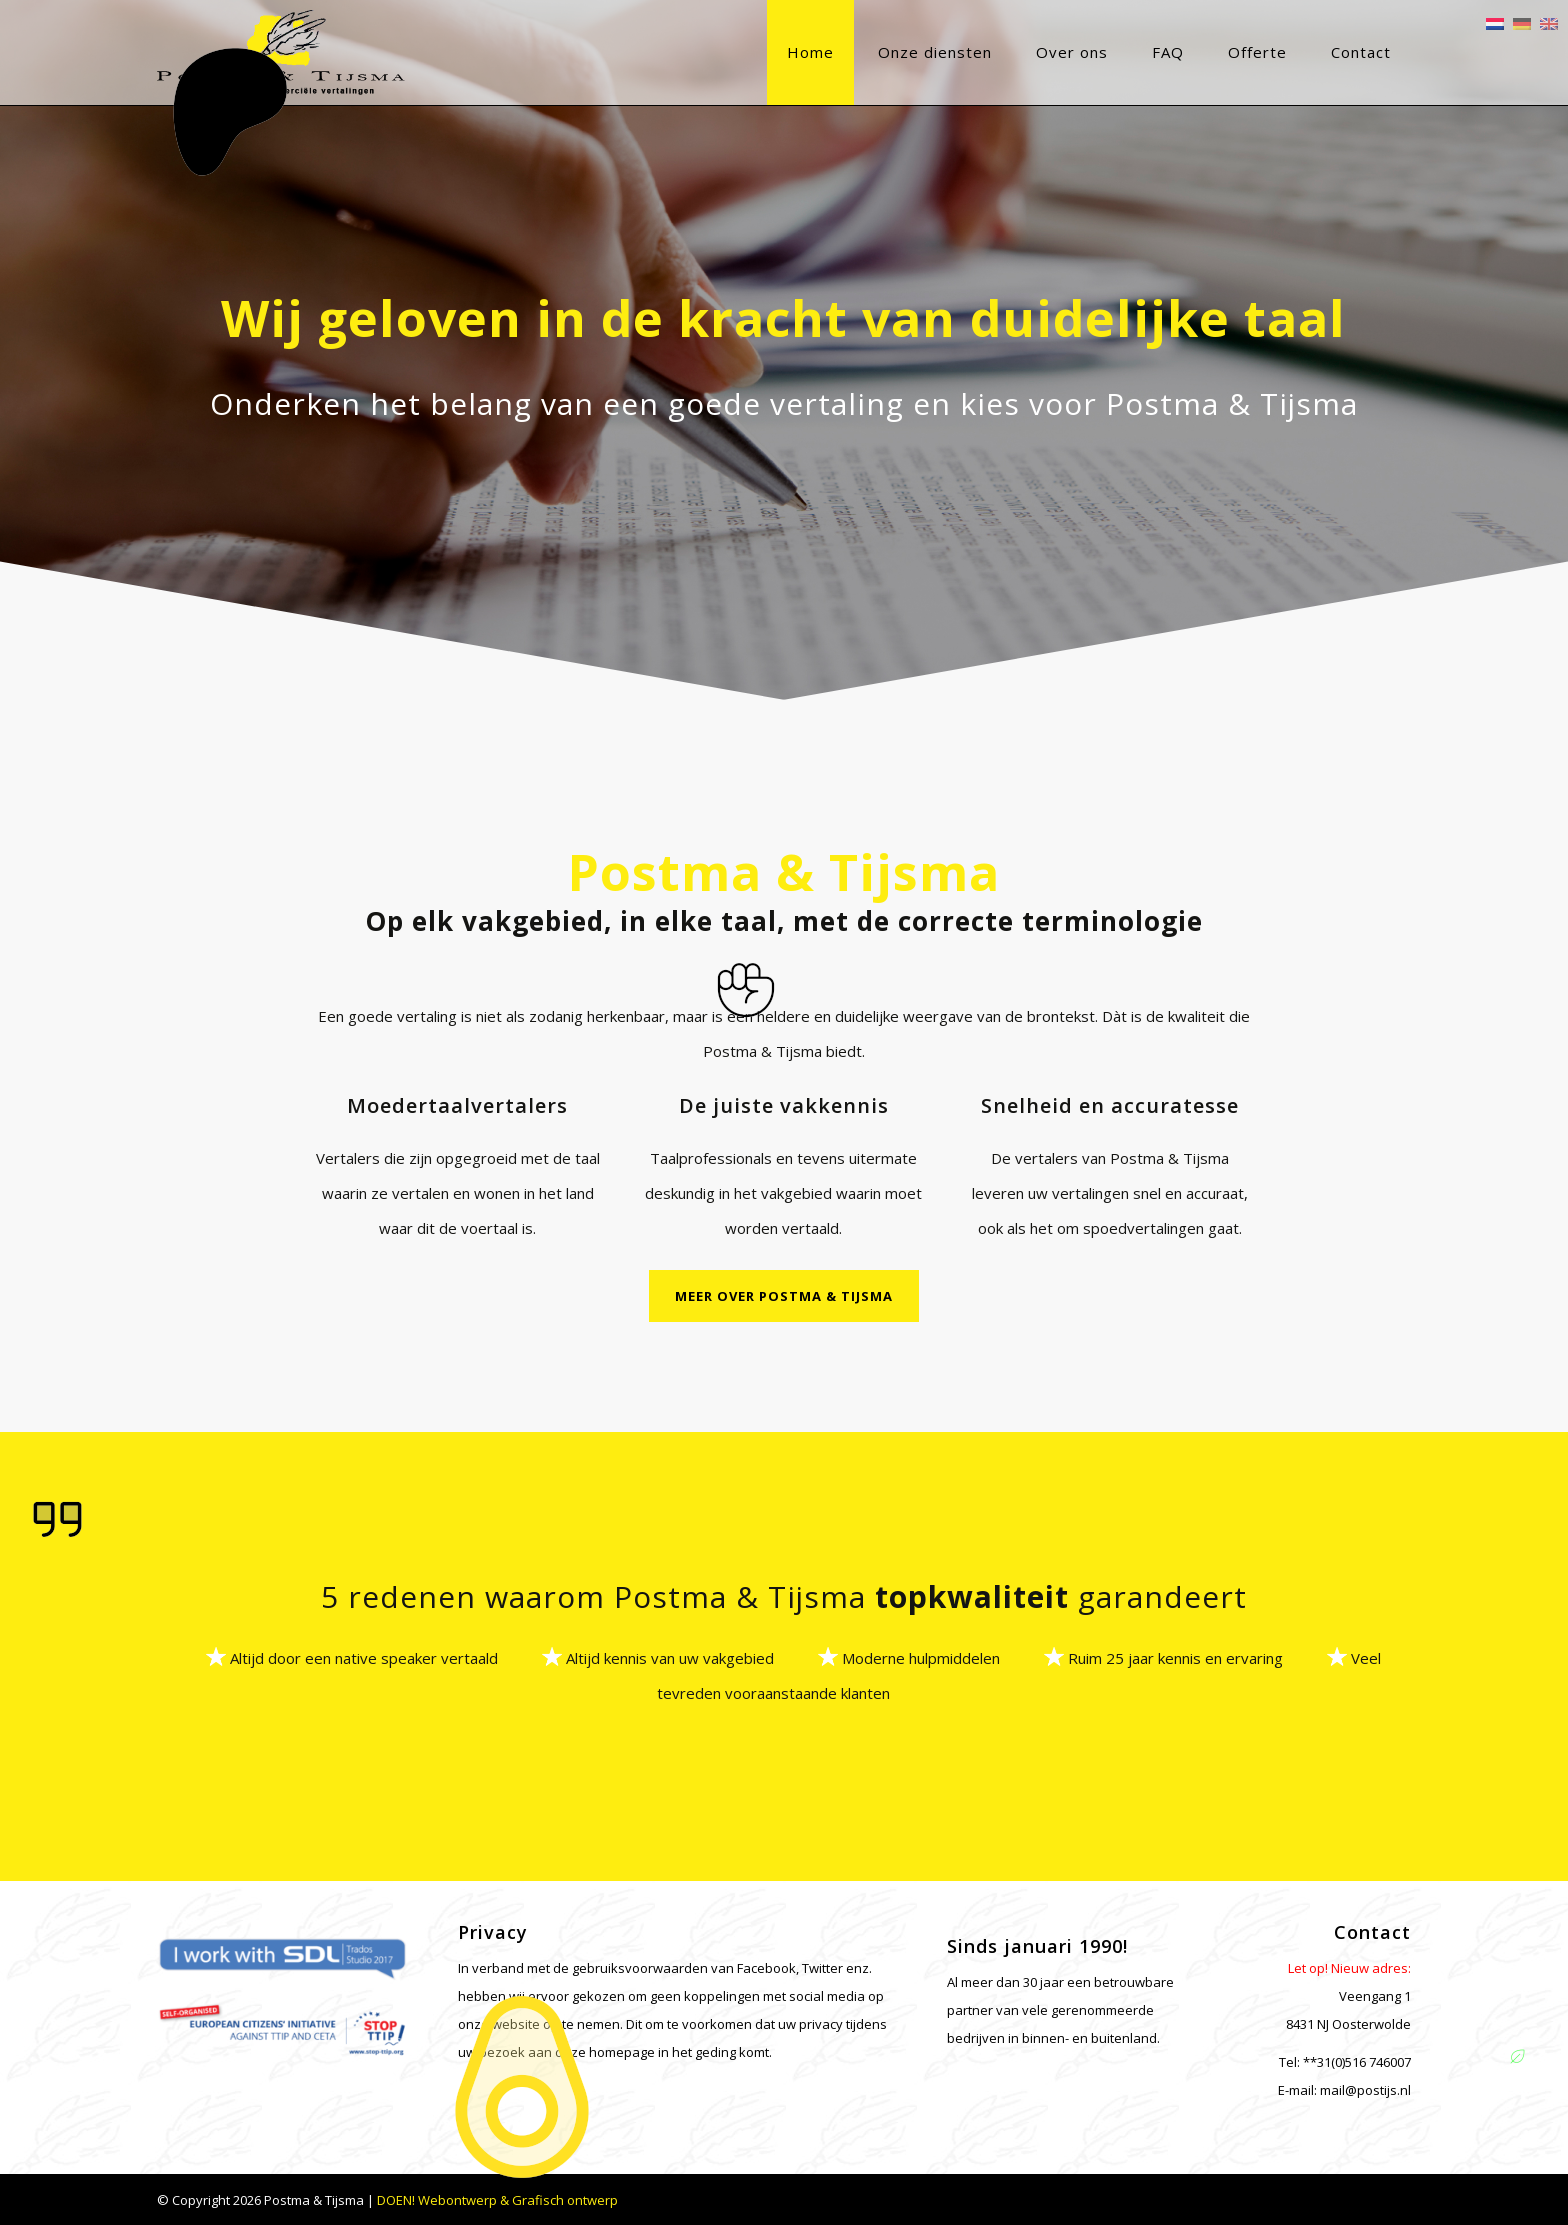 The height and width of the screenshot is (2225, 1568). What do you see at coordinates (746, 989) in the screenshot?
I see `indicates solidarity or support action` at bounding box center [746, 989].